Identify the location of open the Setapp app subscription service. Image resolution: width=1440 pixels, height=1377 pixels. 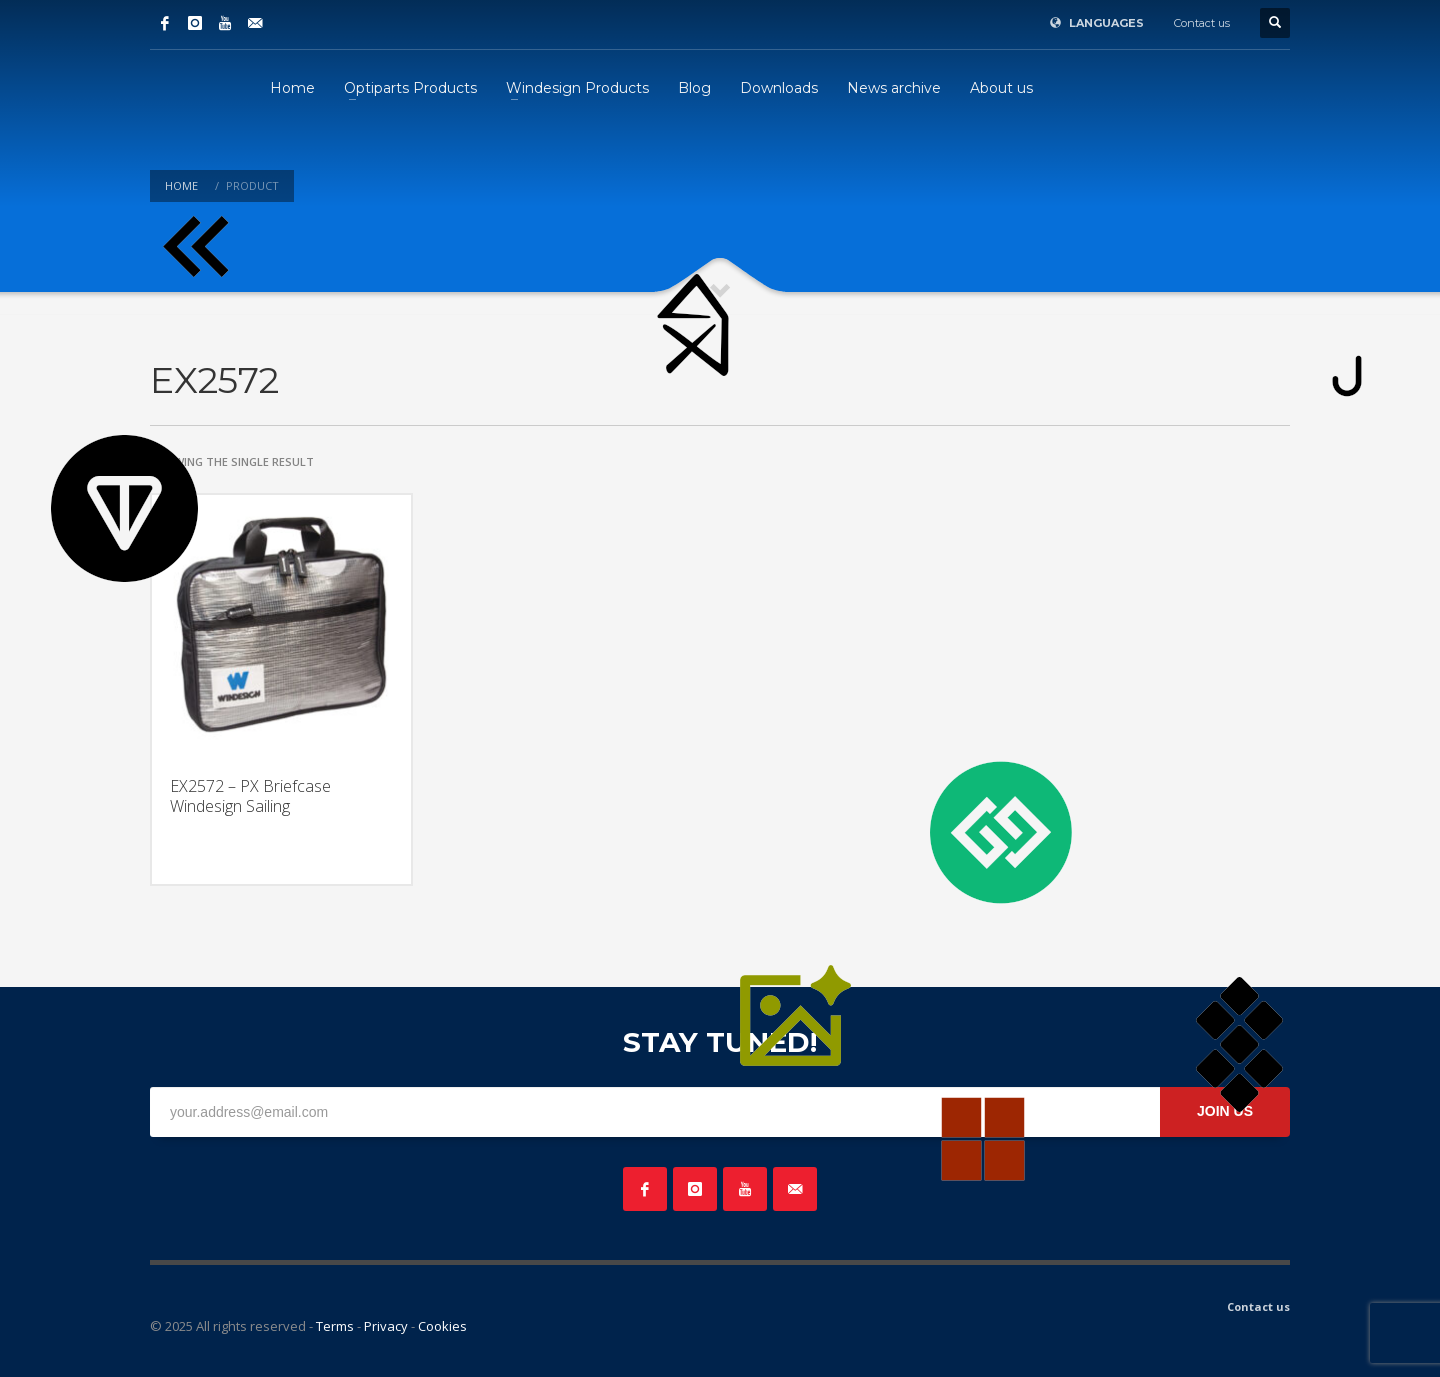
(1239, 1044).